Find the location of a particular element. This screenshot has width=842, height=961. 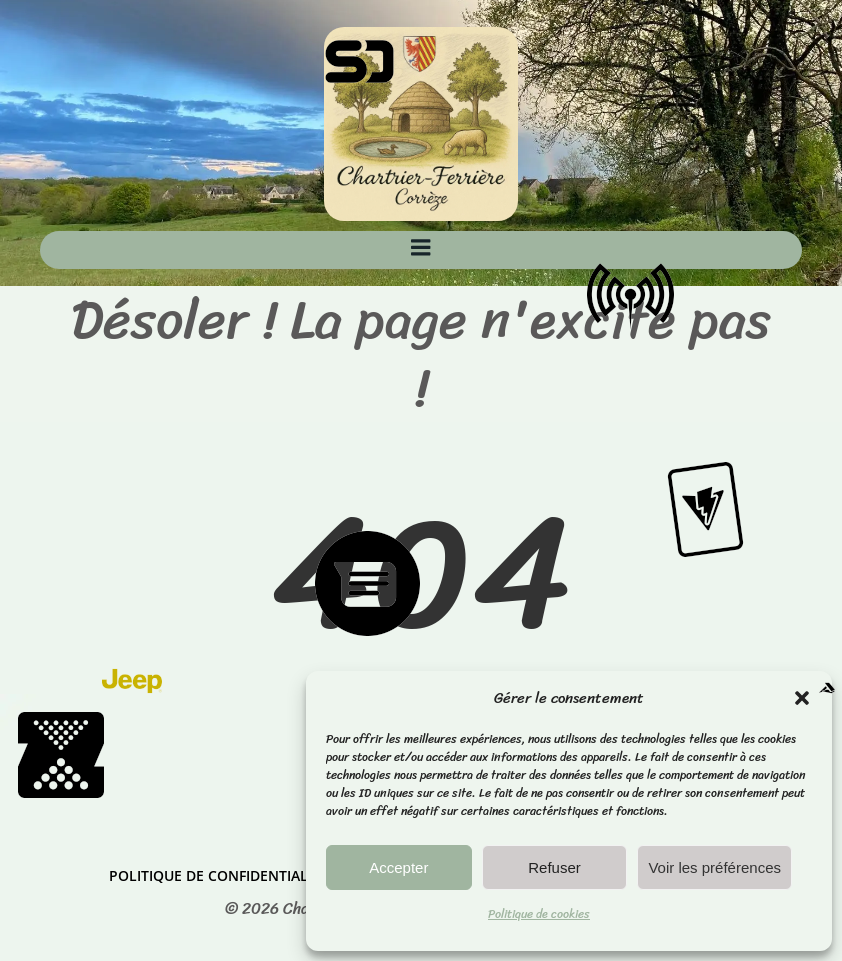

open VitePress documentation site is located at coordinates (705, 509).